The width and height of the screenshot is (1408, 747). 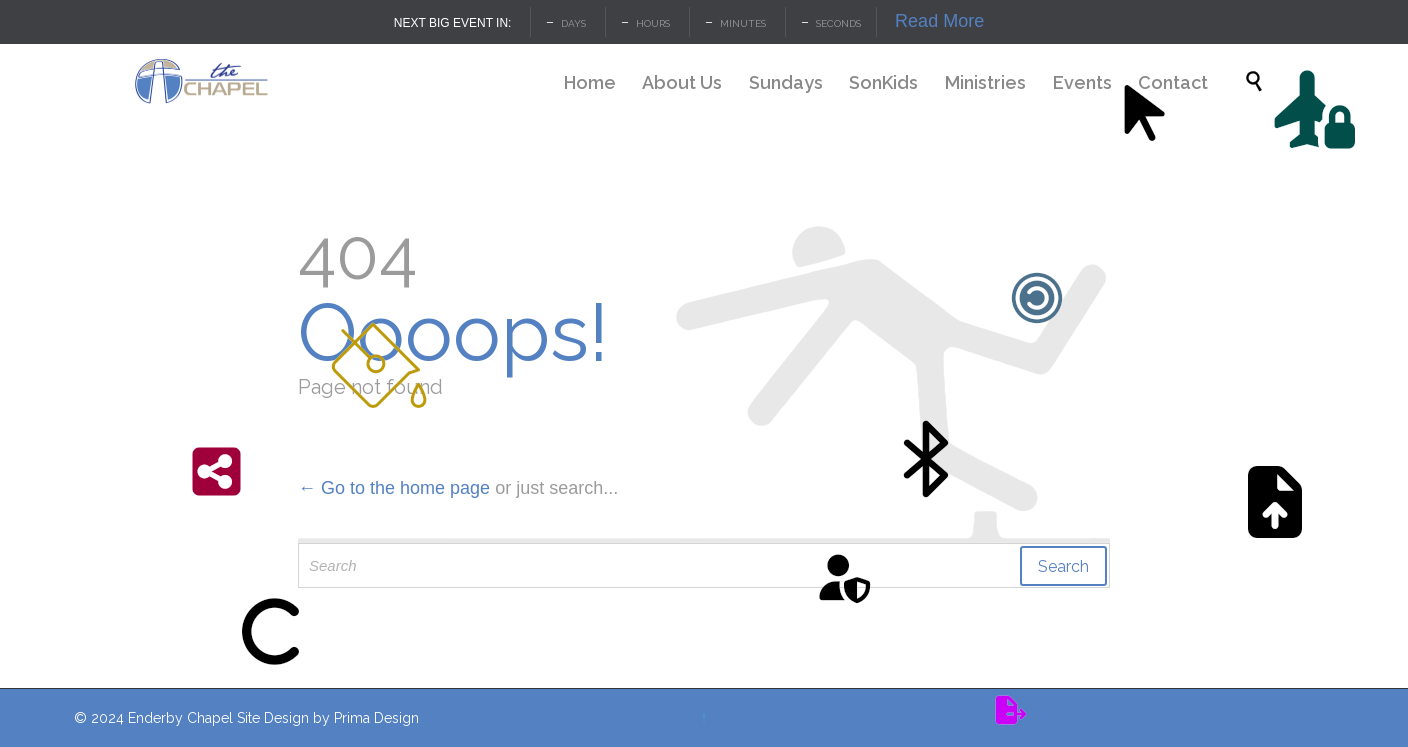 I want to click on indicates the letter C or a C-related category, so click(x=270, y=631).